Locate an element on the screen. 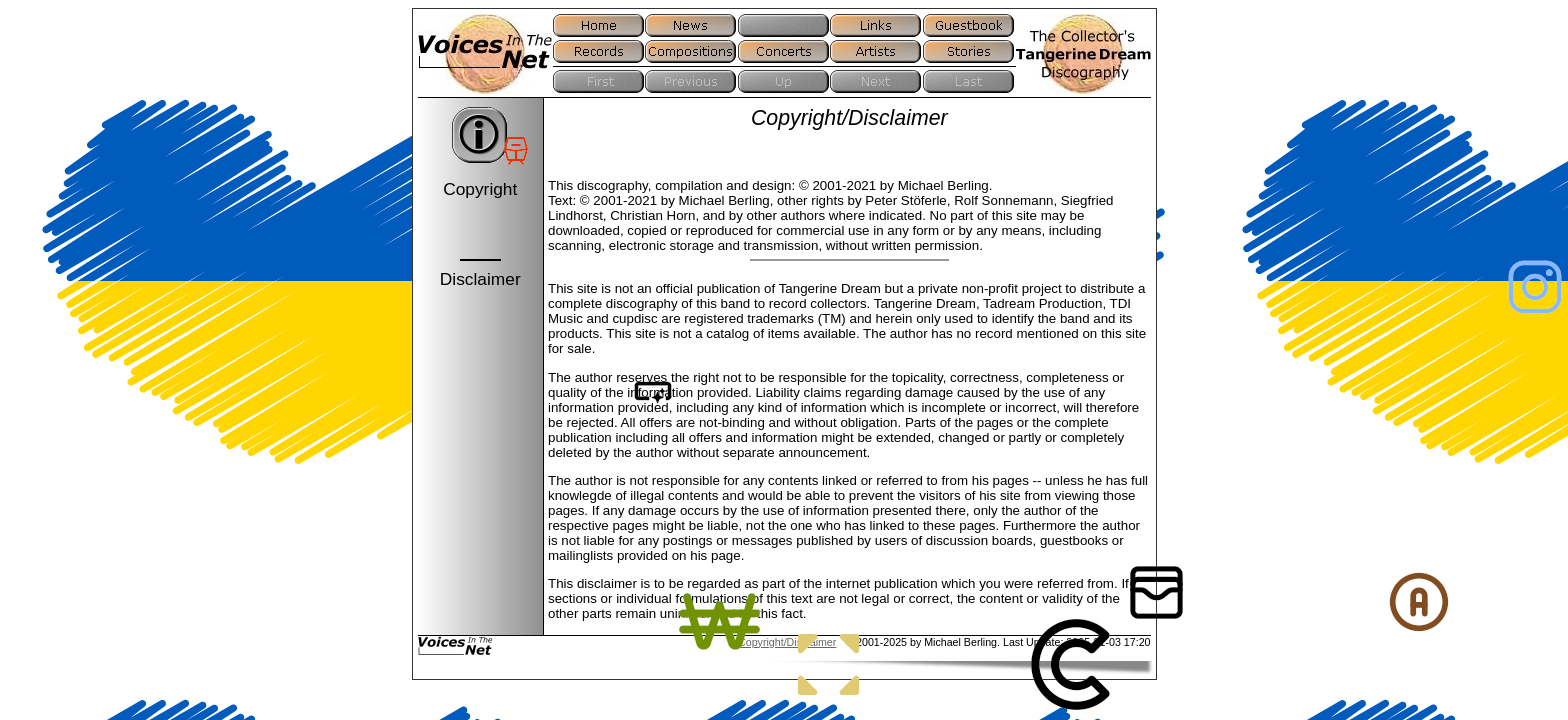 The image size is (1568, 720). expand to fullscreen mode is located at coordinates (828, 664).